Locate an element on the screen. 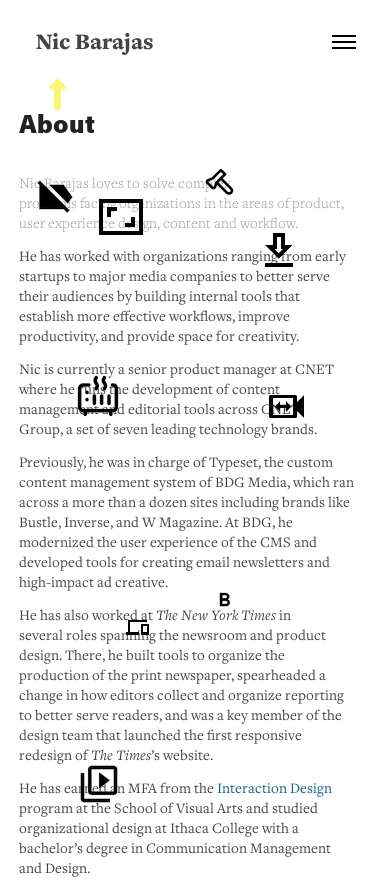 Image resolution: width=375 pixels, height=891 pixels. switch between front and rear camera during video is located at coordinates (286, 406).